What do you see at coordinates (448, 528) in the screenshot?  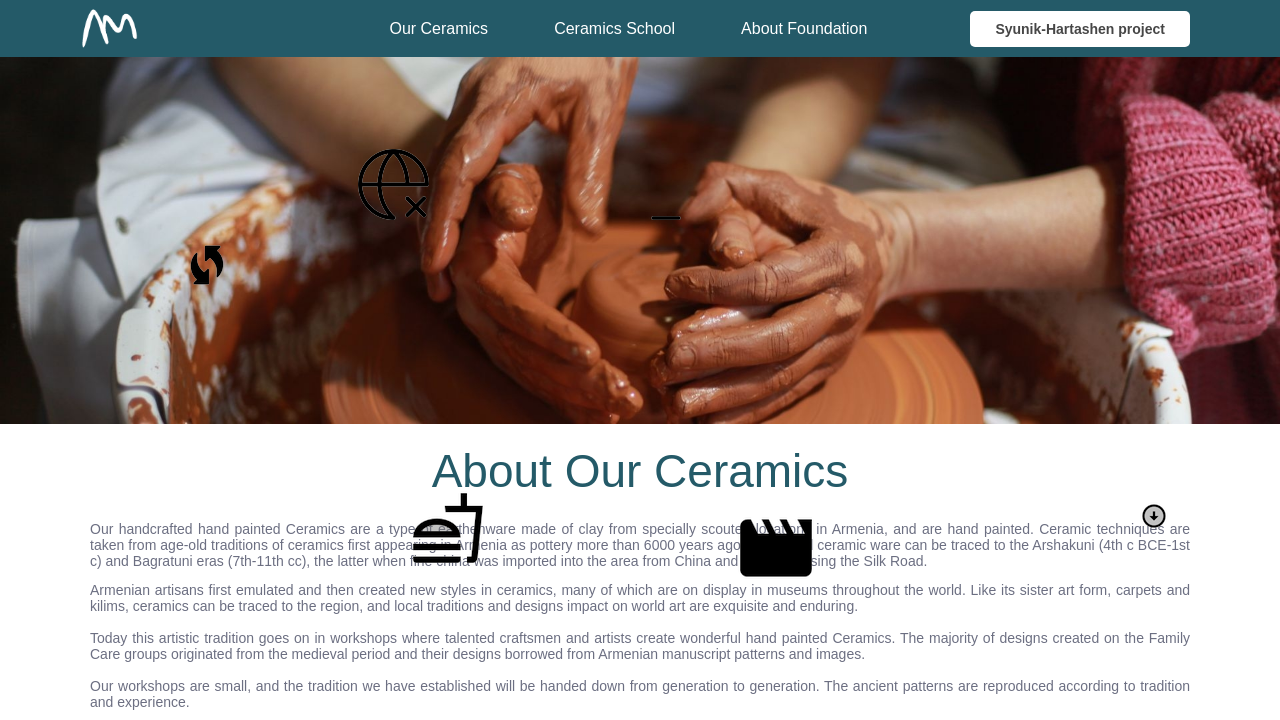 I see `find nearby fast food restaurants` at bounding box center [448, 528].